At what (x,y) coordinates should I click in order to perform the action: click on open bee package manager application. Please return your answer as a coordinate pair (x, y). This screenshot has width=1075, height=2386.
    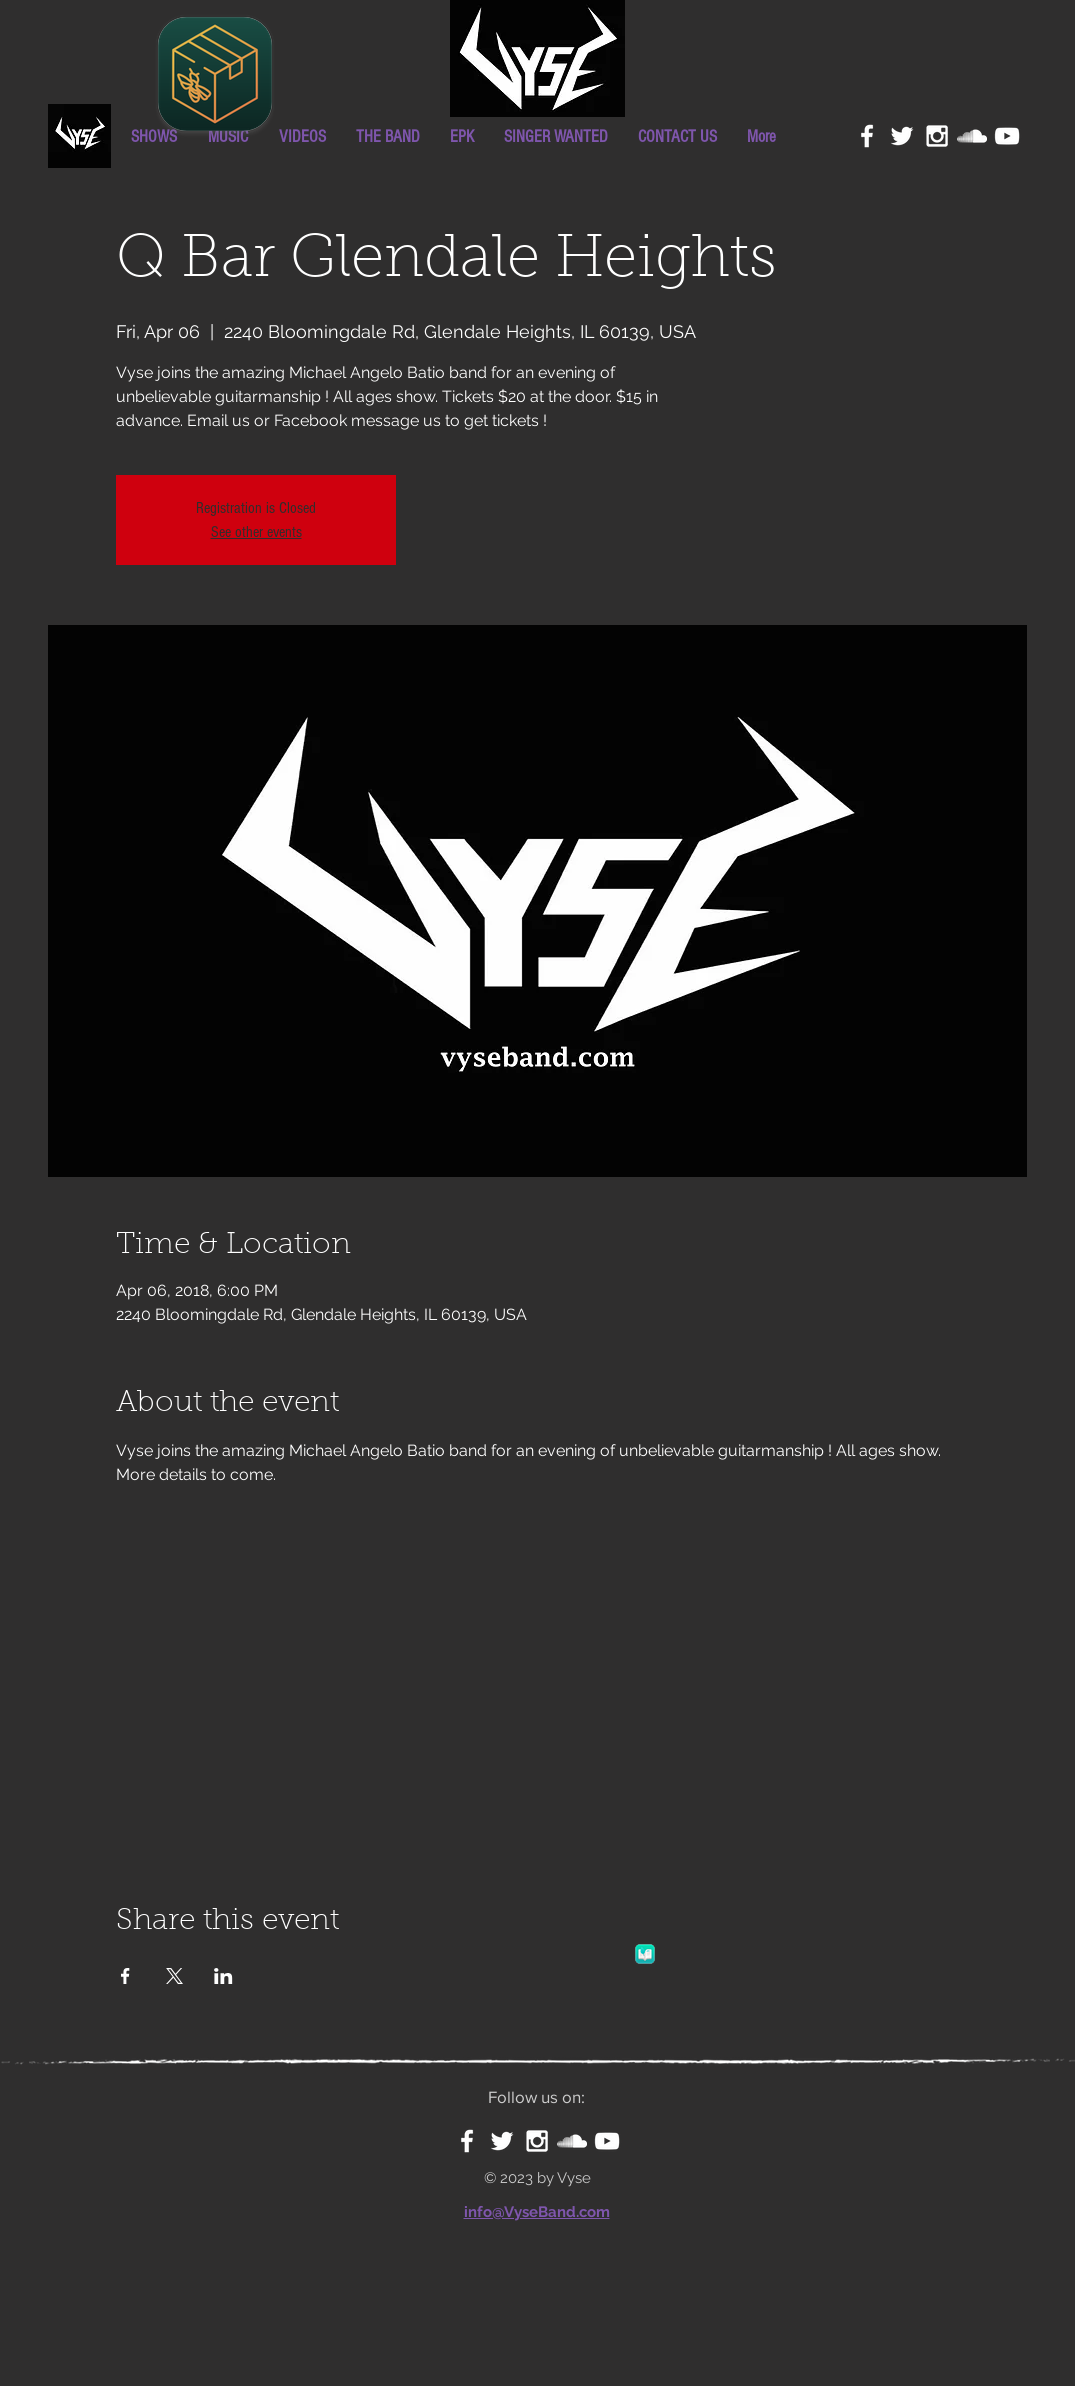
    Looking at the image, I should click on (215, 74).